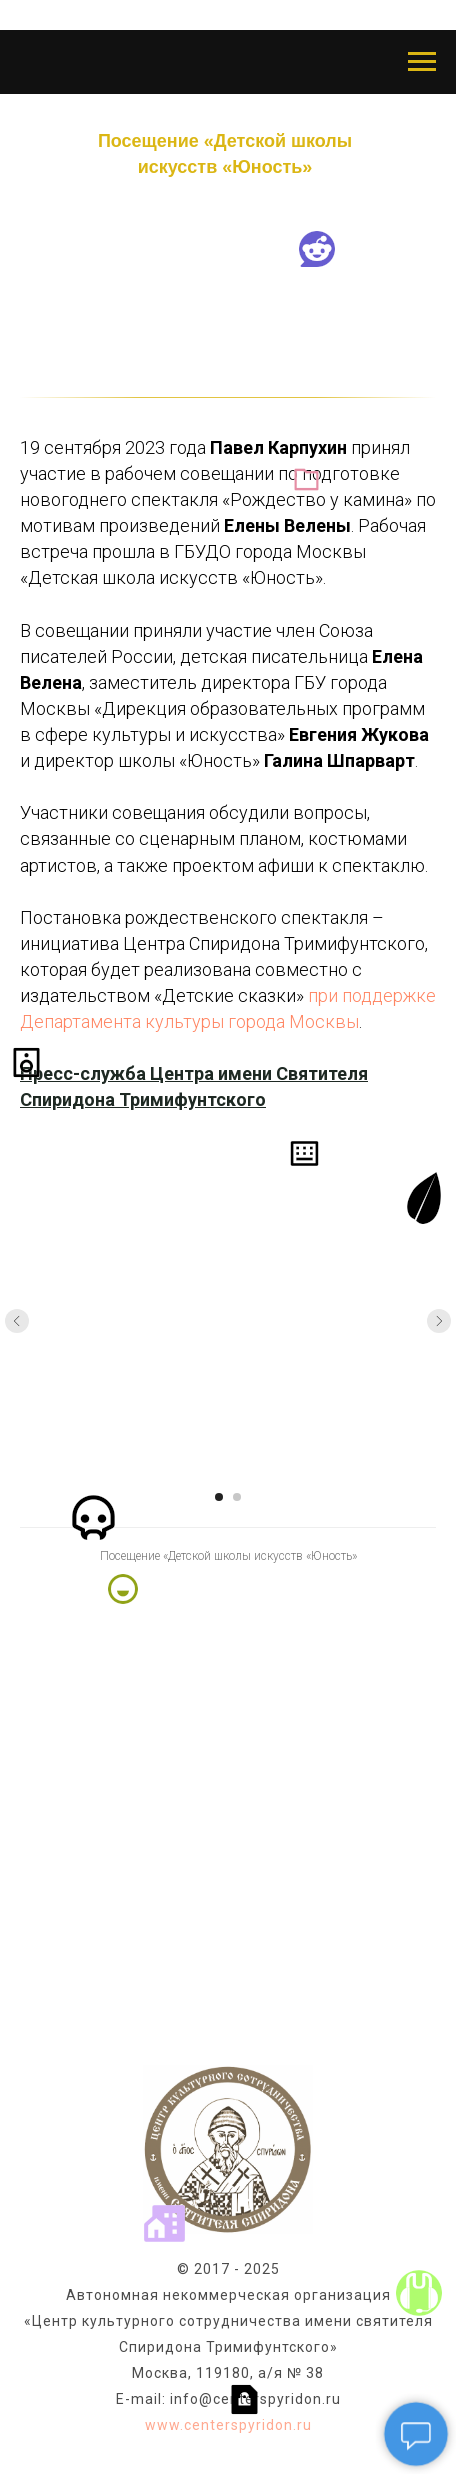 This screenshot has width=456, height=2474. What do you see at coordinates (26, 1062) in the screenshot?
I see `adjust speaker or audio output settings` at bounding box center [26, 1062].